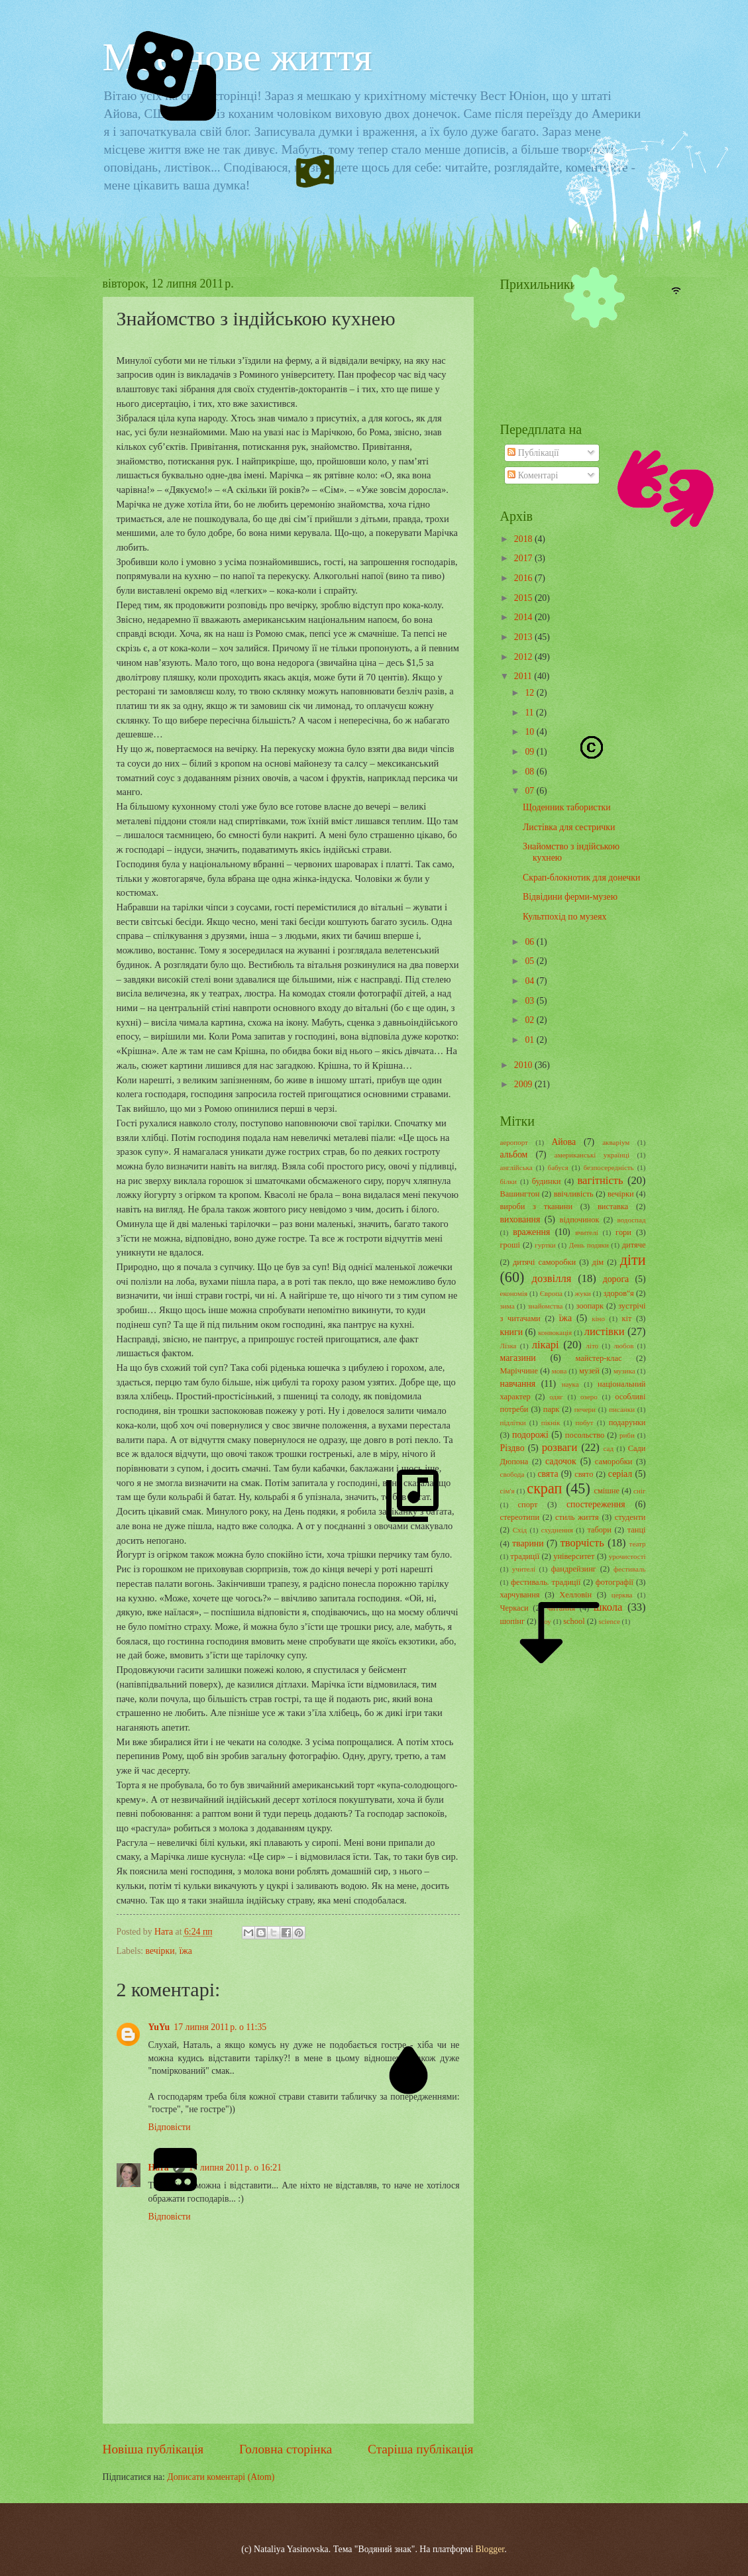 This screenshot has height=2576, width=748. What do you see at coordinates (412, 1495) in the screenshot?
I see `access your music library` at bounding box center [412, 1495].